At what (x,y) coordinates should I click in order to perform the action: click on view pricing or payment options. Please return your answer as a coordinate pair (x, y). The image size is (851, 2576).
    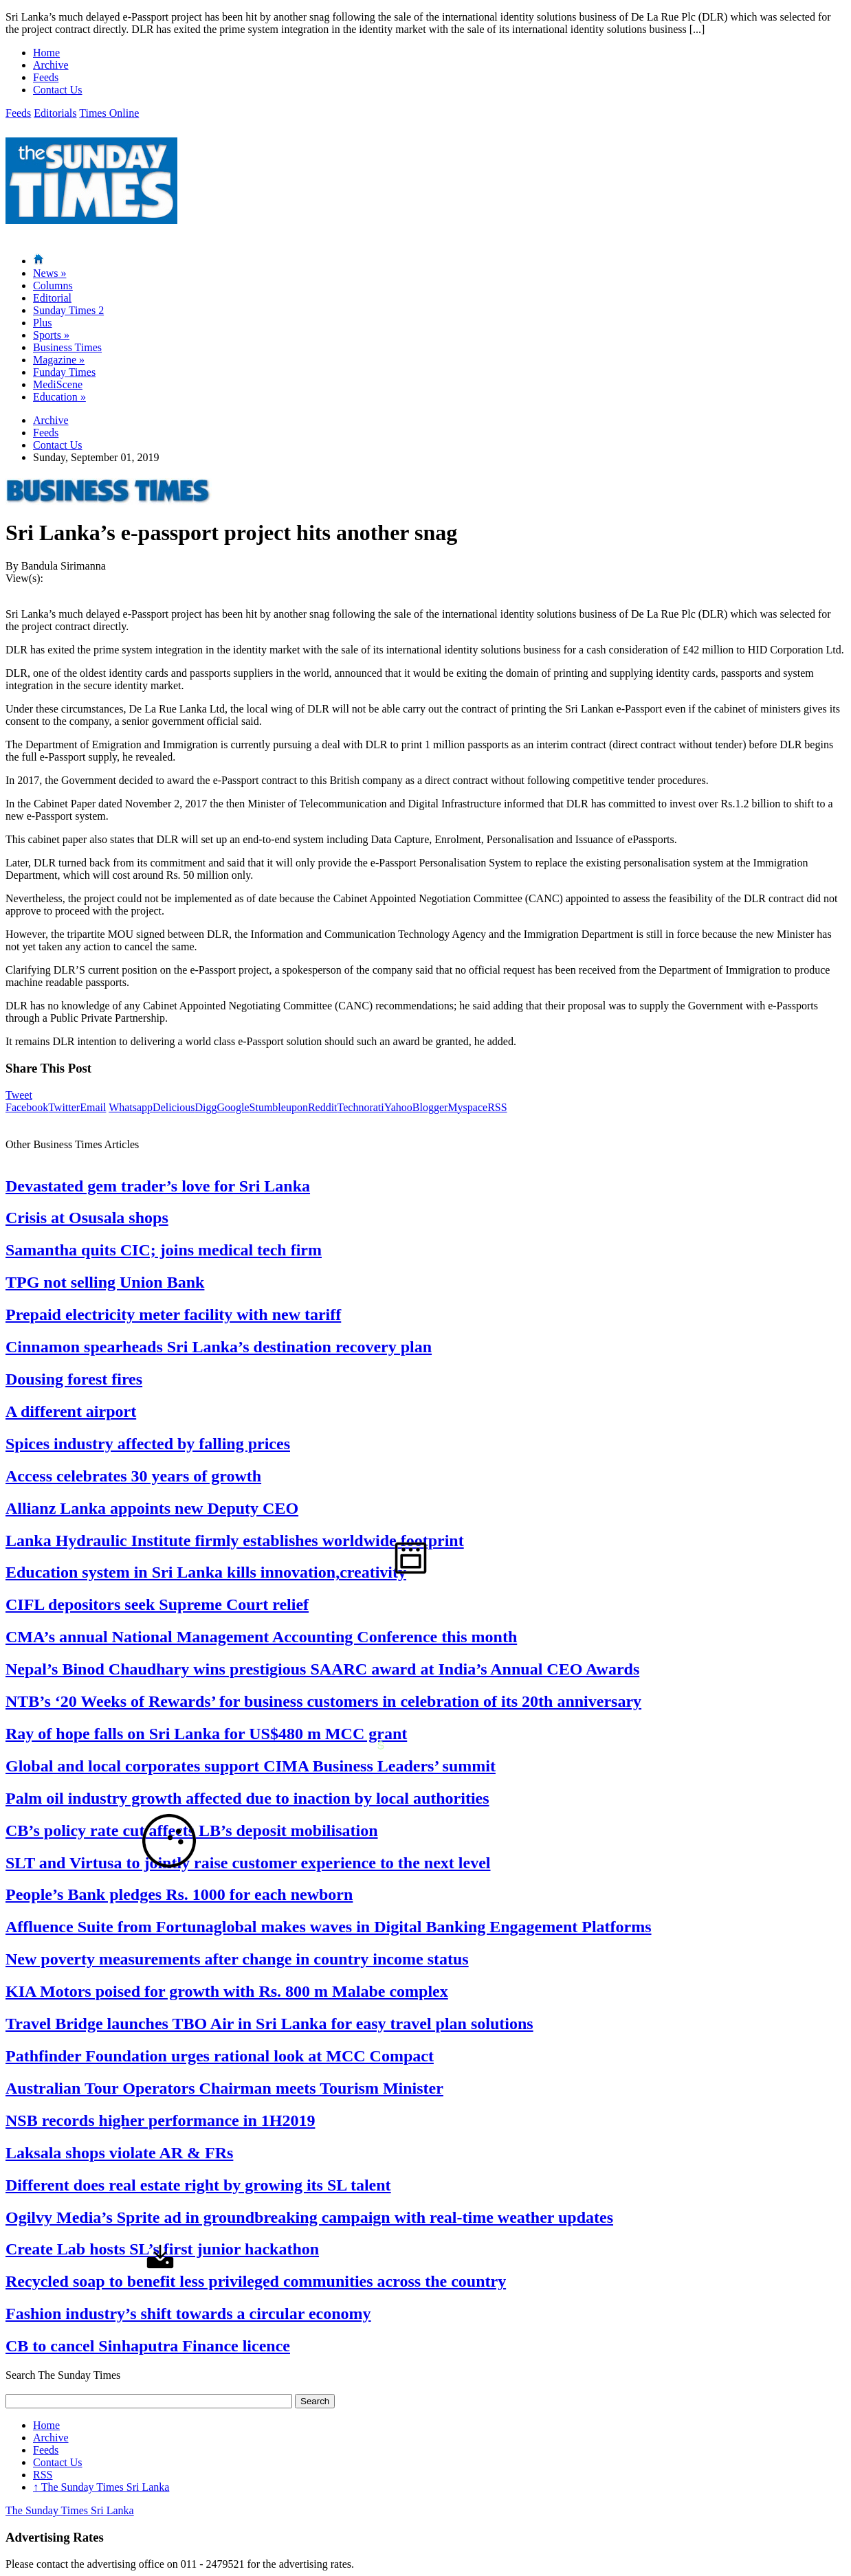
    Looking at the image, I should click on (381, 1745).